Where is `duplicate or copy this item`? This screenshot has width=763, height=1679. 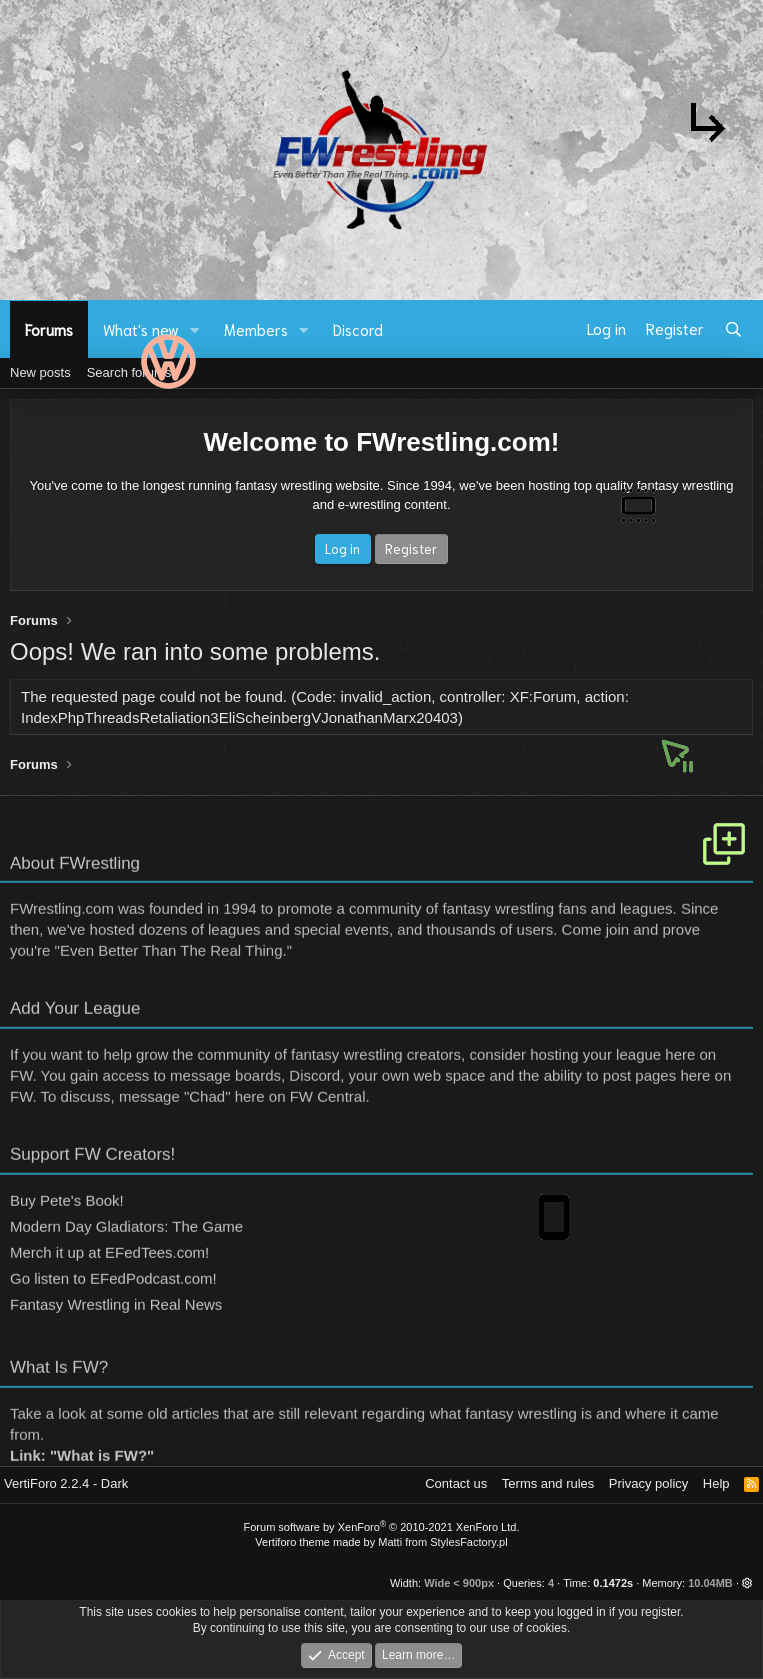 duplicate or copy this item is located at coordinates (724, 844).